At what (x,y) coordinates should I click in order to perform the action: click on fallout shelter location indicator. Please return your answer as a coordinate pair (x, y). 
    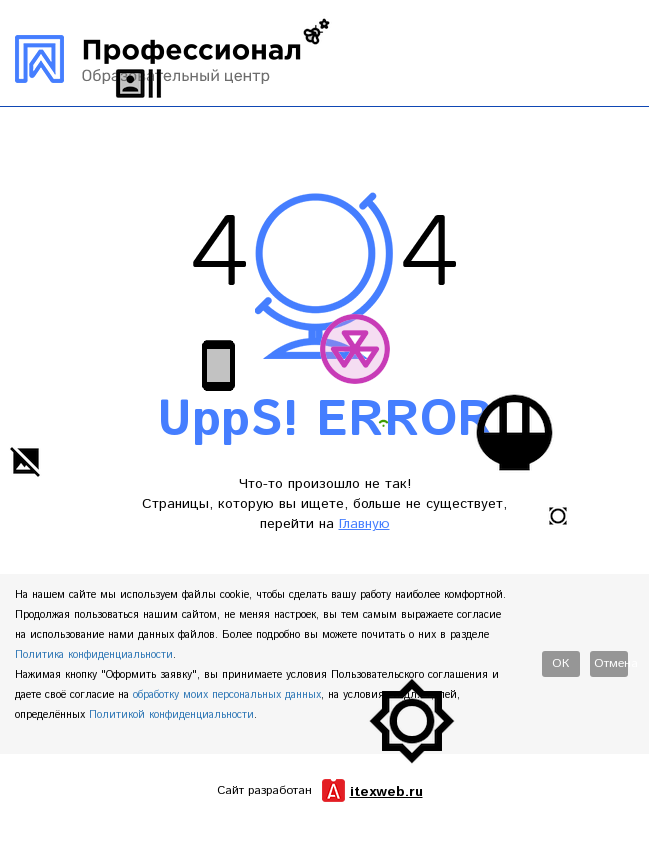
    Looking at the image, I should click on (355, 349).